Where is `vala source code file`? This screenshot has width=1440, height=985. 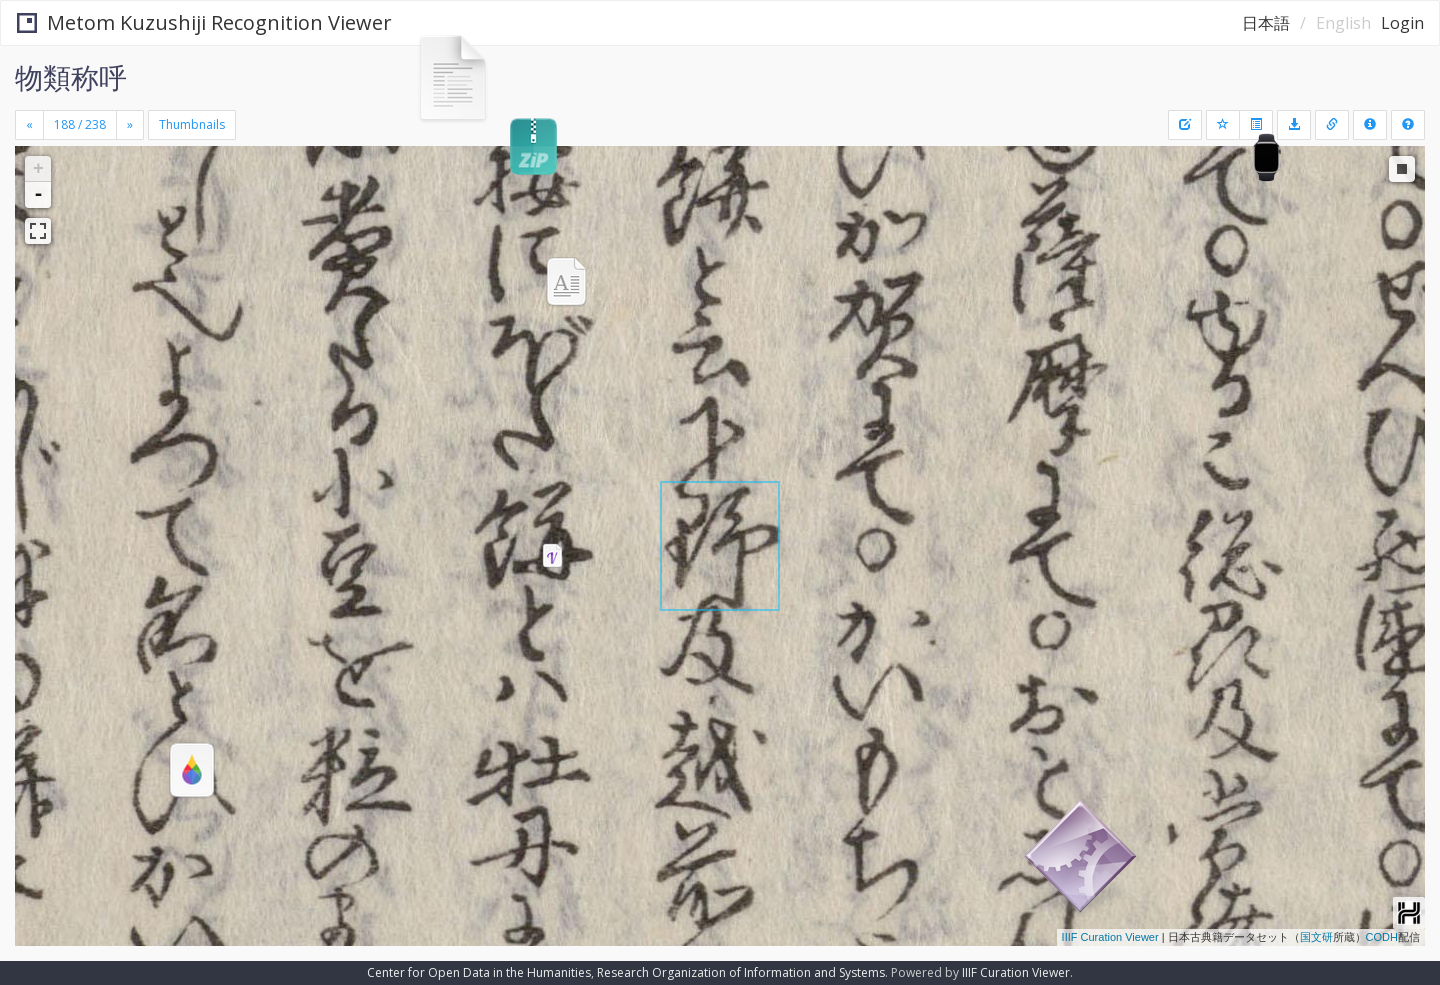
vala source code file is located at coordinates (552, 555).